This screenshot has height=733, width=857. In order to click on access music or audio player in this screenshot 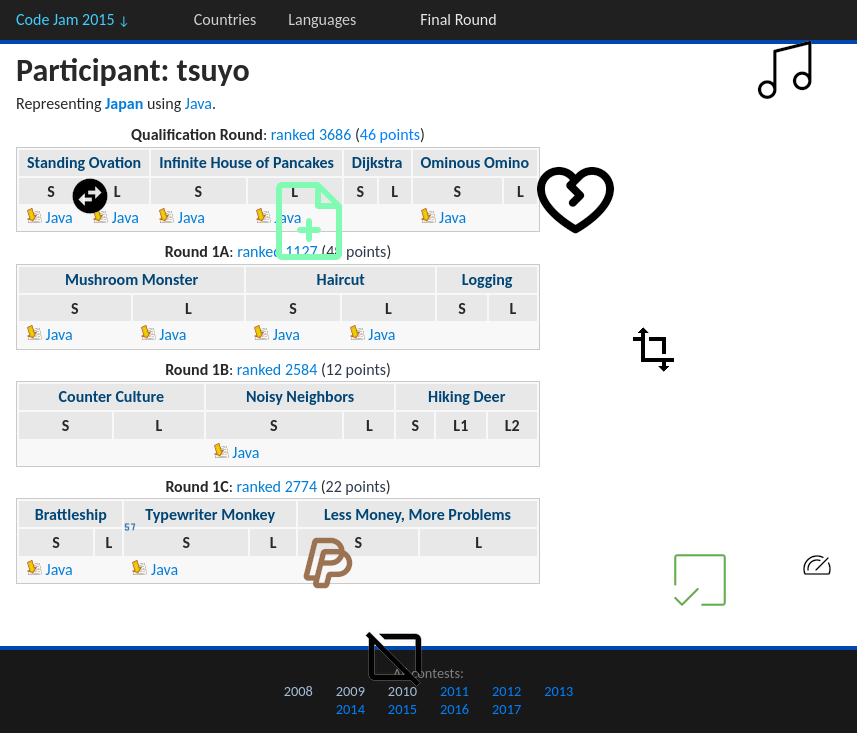, I will do `click(788, 71)`.